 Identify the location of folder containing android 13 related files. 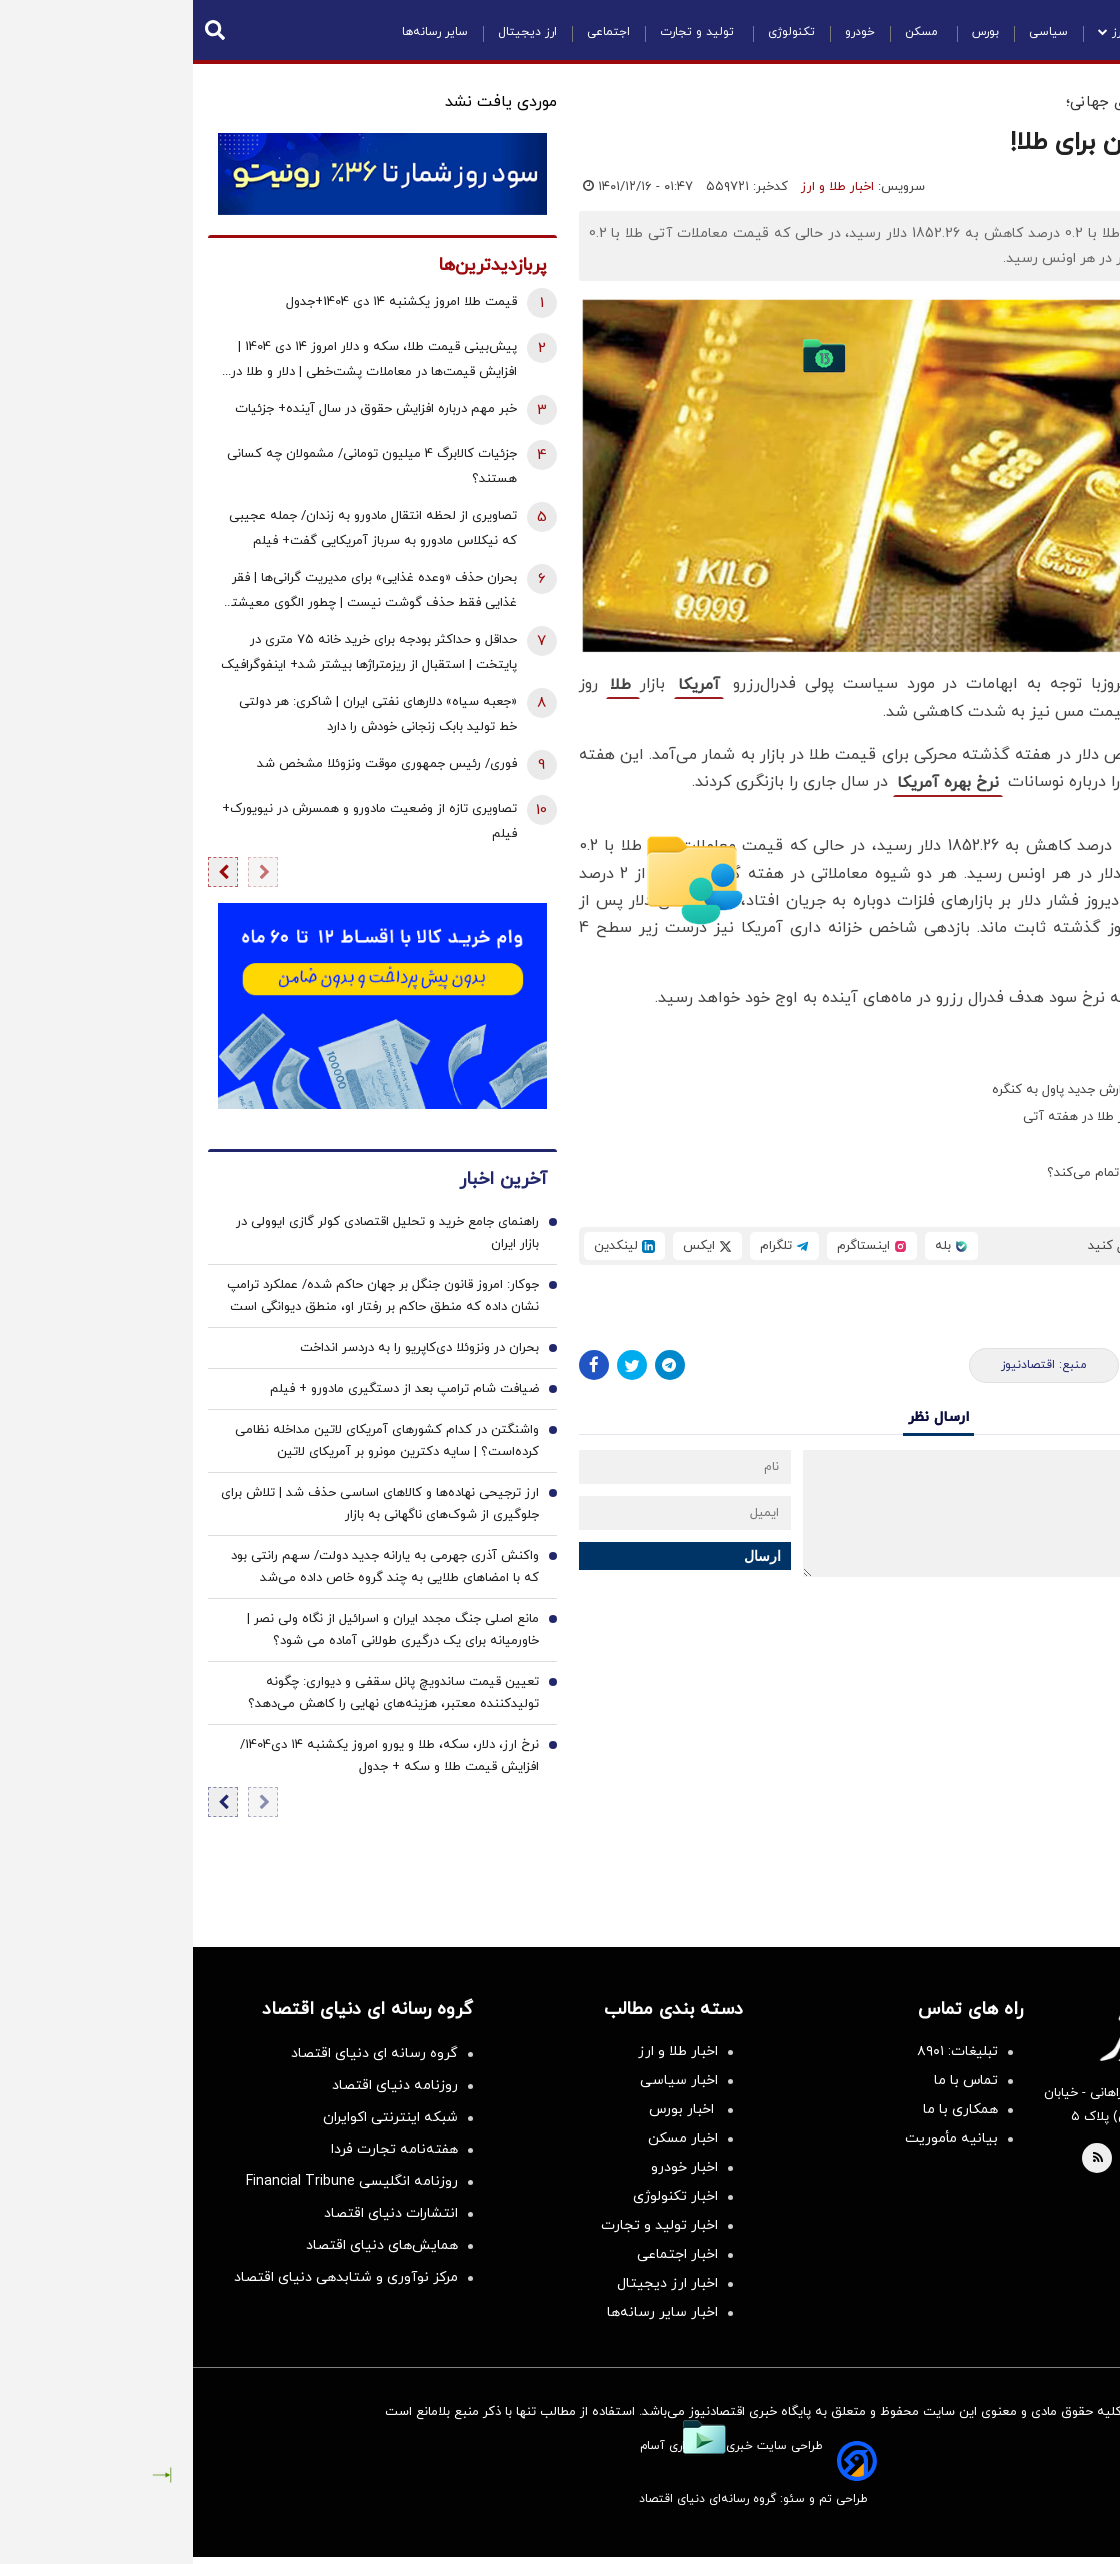
(824, 357).